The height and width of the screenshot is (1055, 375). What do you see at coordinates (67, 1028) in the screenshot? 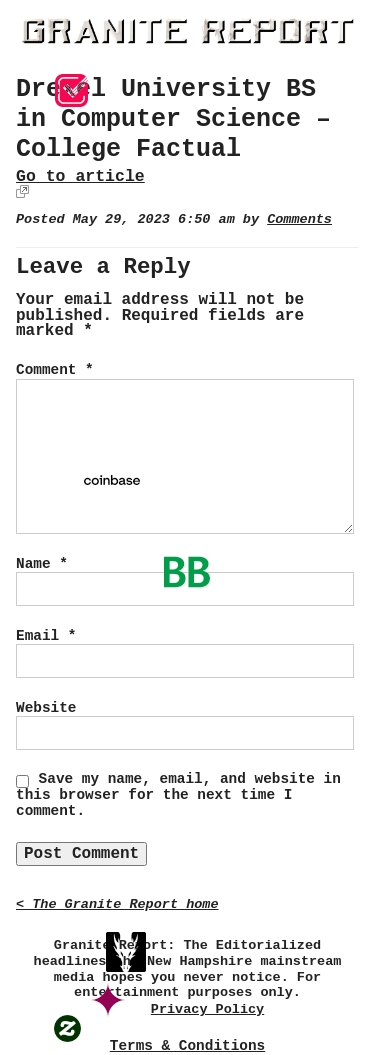
I see `visit zazzle website or store` at bounding box center [67, 1028].